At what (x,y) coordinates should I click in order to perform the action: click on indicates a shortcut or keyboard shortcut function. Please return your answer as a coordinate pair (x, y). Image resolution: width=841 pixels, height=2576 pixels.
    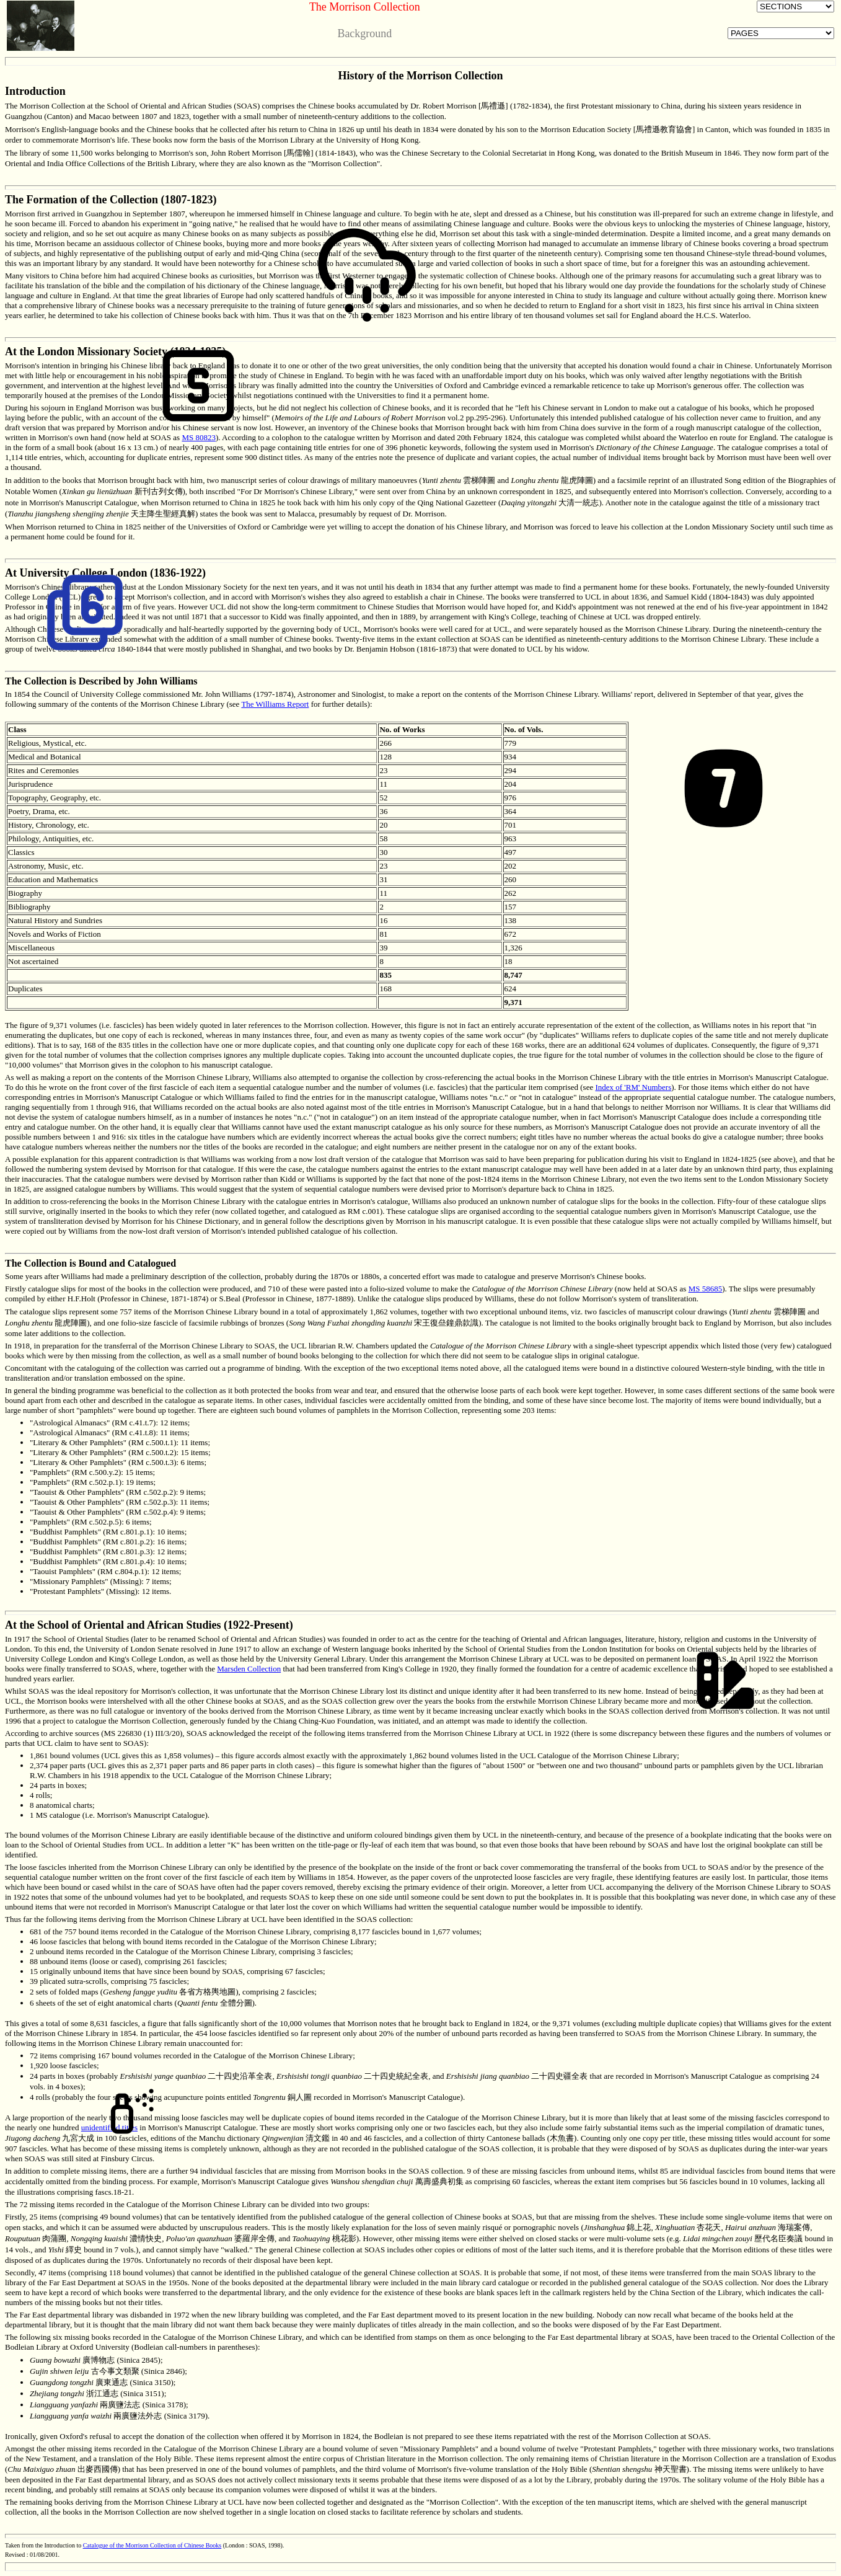
    Looking at the image, I should click on (198, 386).